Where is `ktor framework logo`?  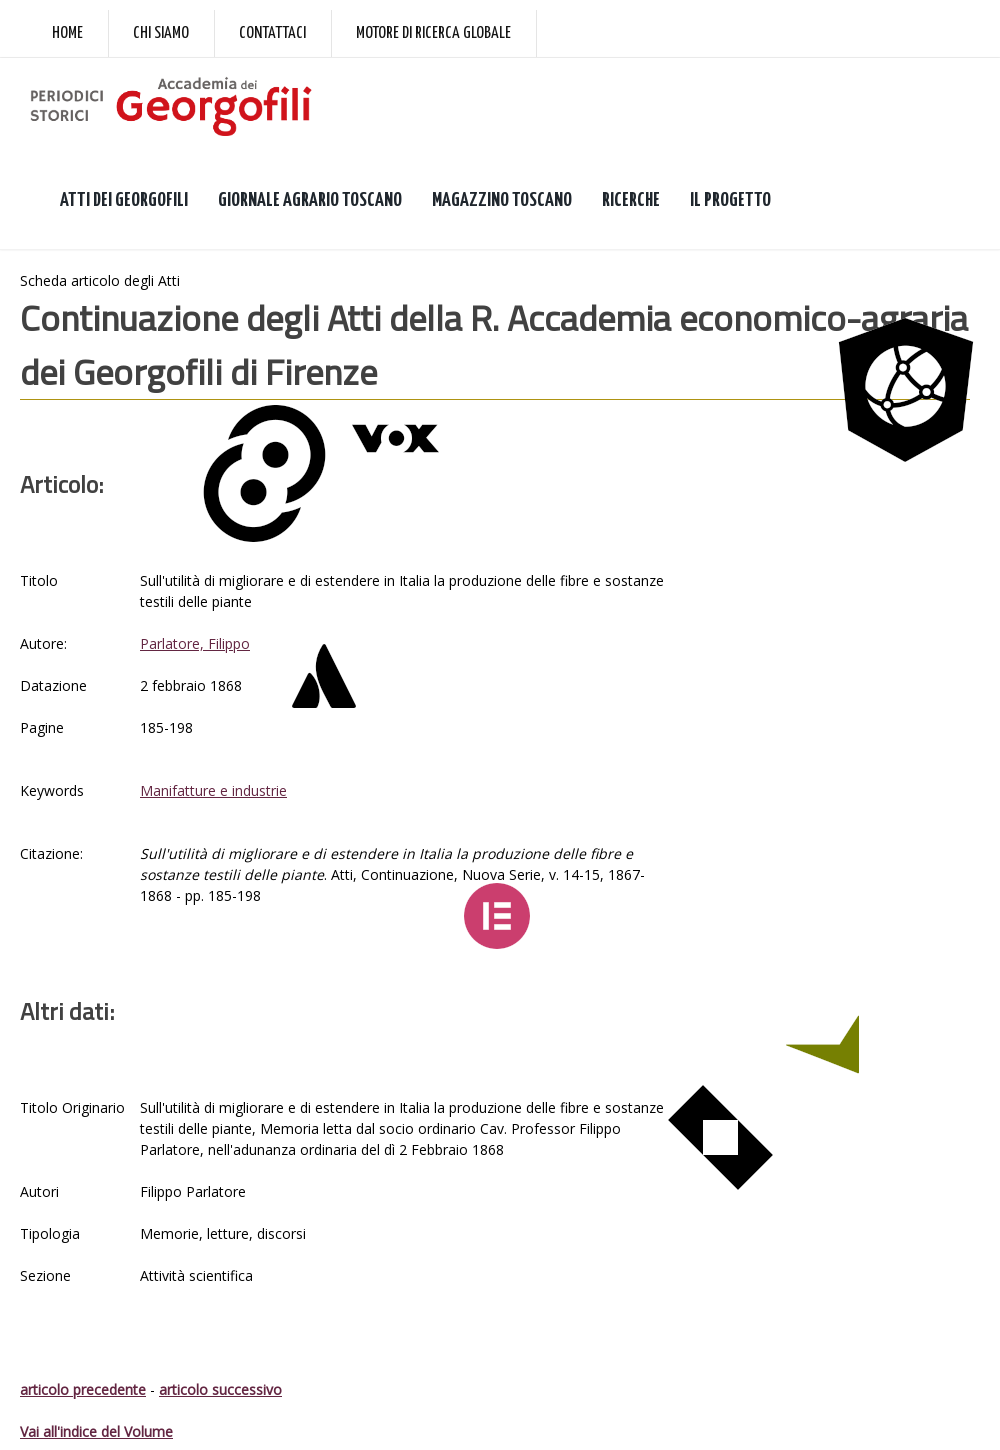
ktor framework logo is located at coordinates (720, 1137).